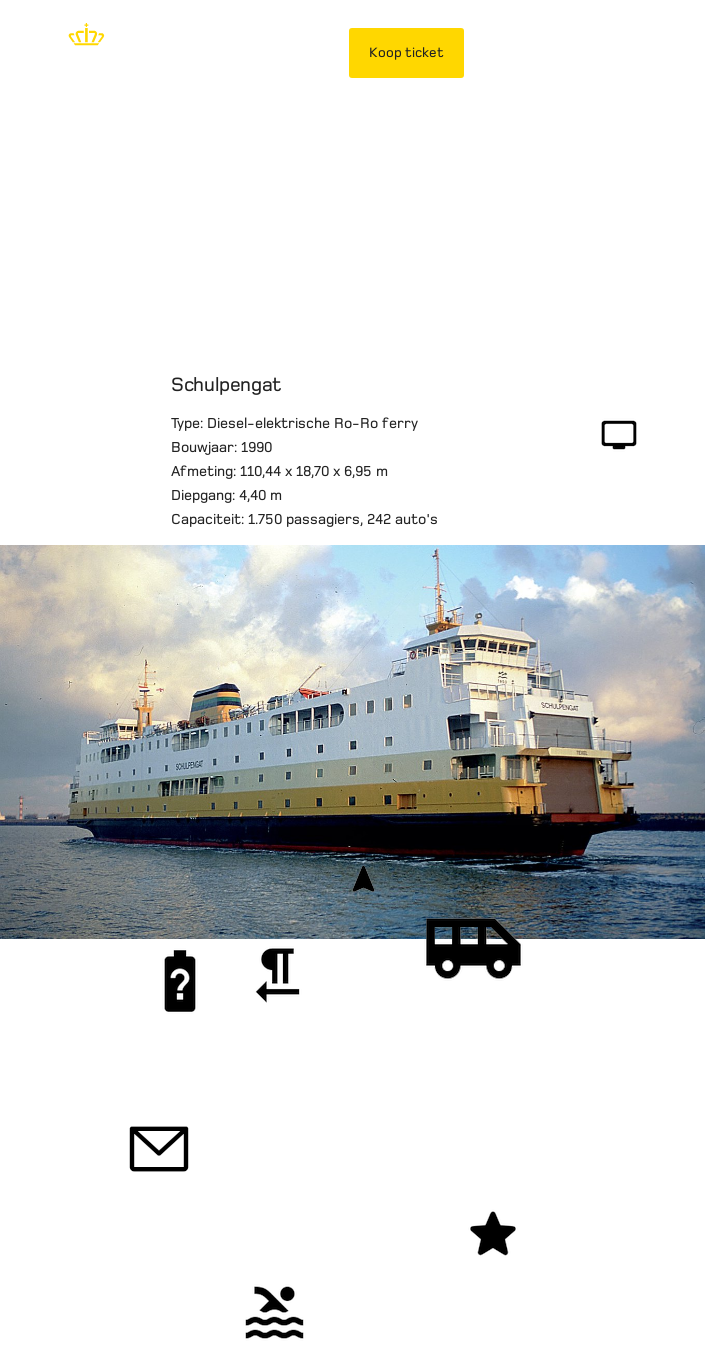 The width and height of the screenshot is (705, 1358). Describe the element at coordinates (473, 948) in the screenshot. I see `access airport shuttle services` at that location.